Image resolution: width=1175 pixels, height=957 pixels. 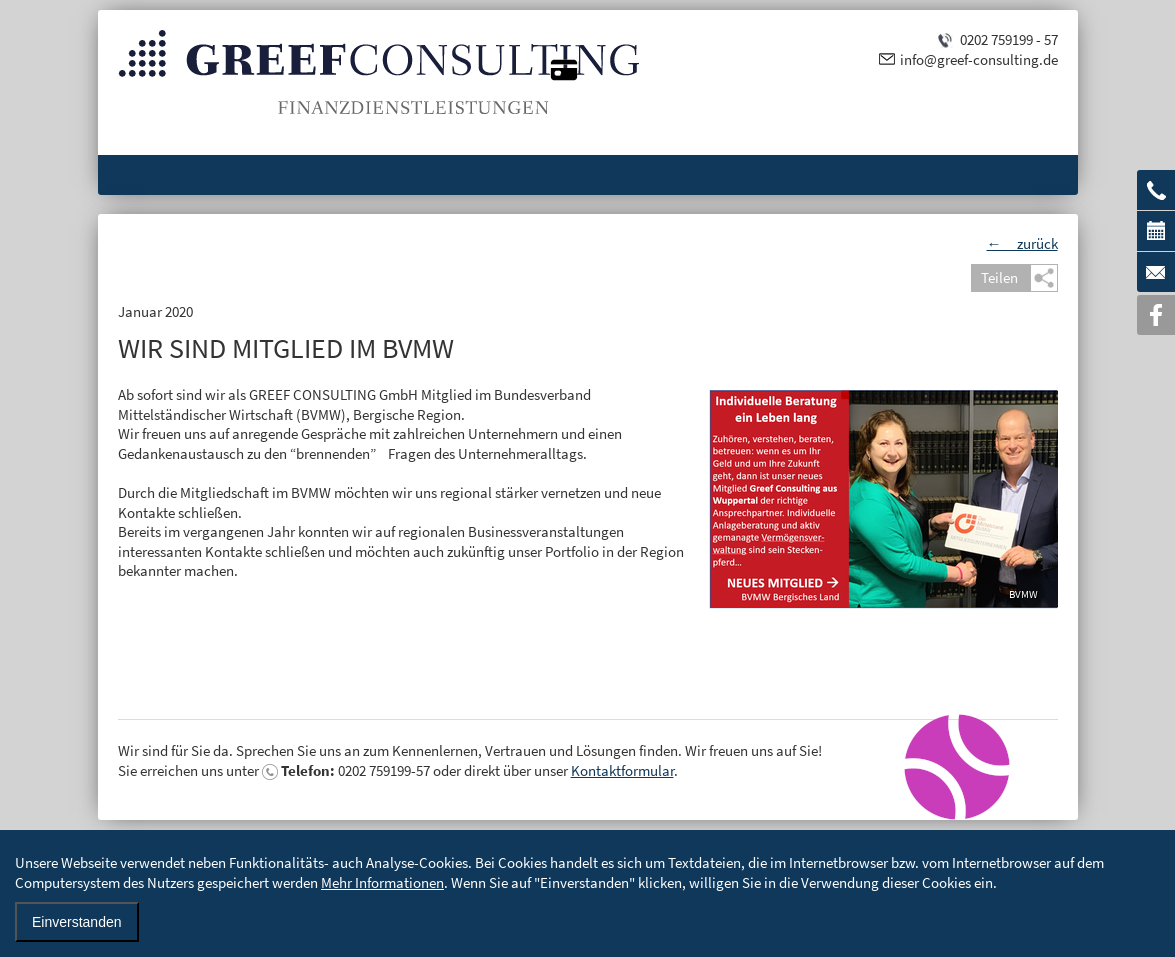 I want to click on access tennis or sports-related features, so click(x=957, y=767).